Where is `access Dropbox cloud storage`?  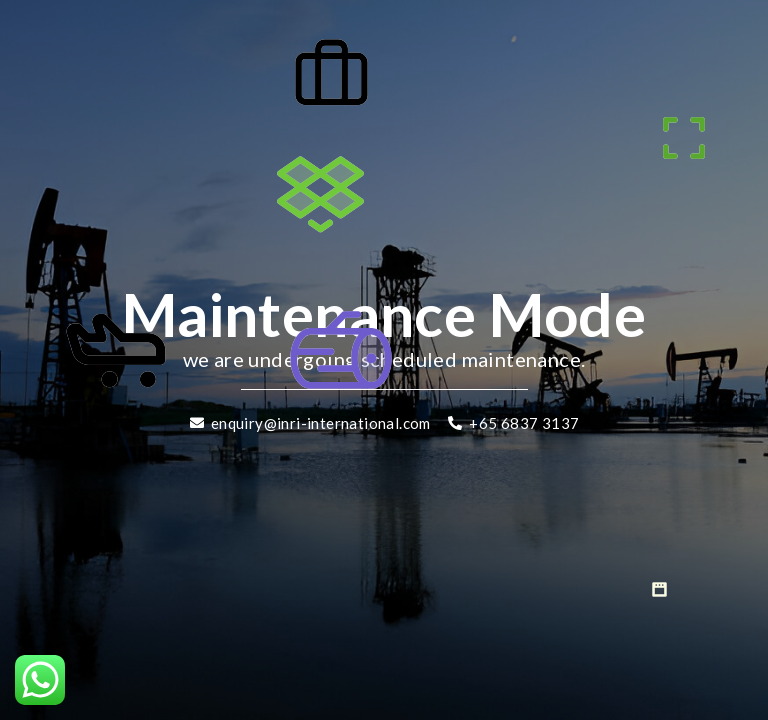 access Dropbox cloud storage is located at coordinates (320, 190).